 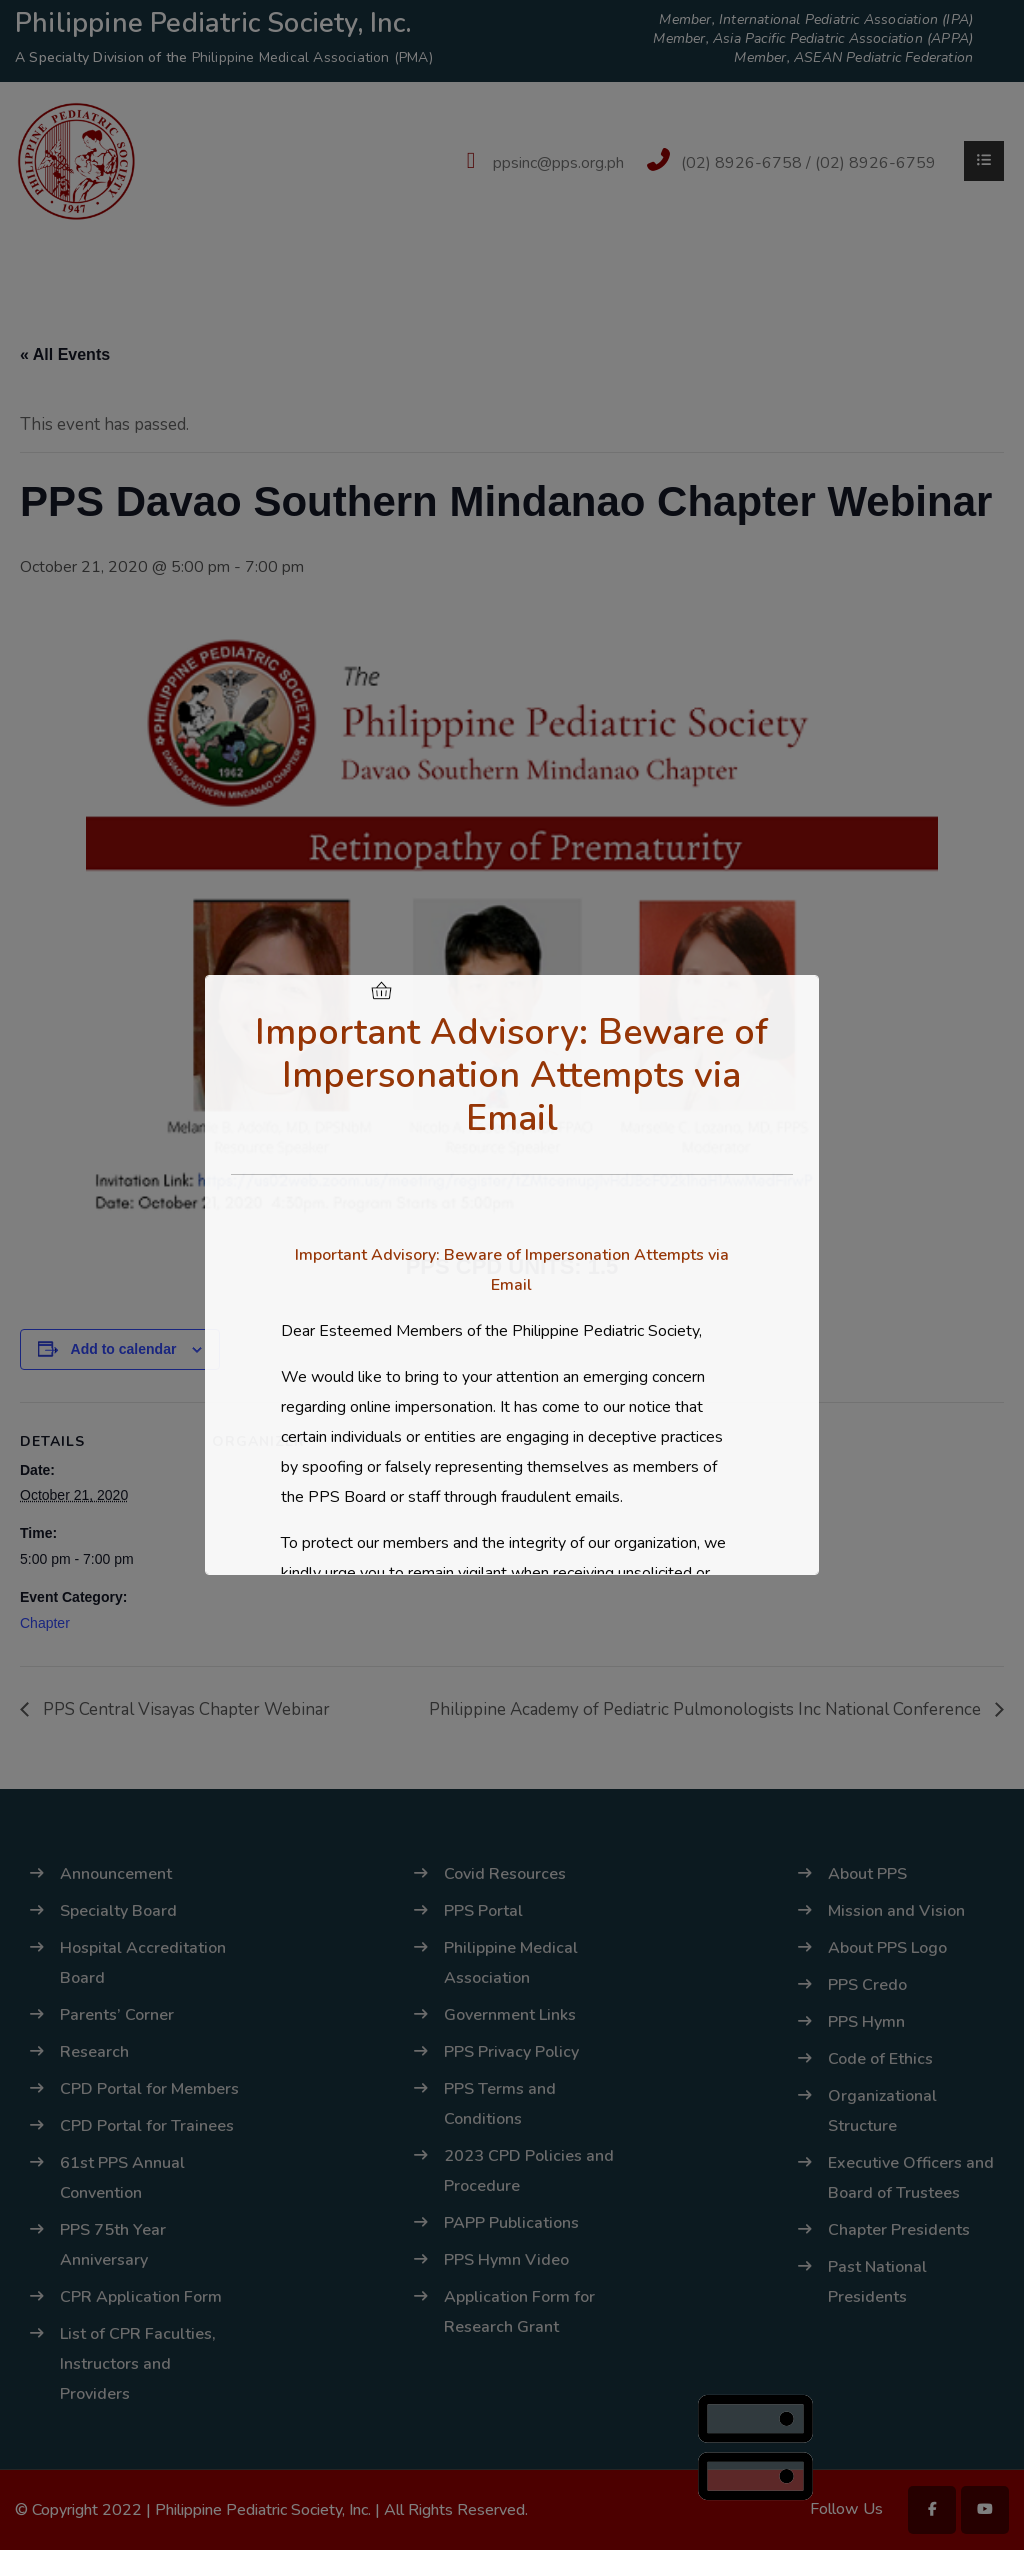 What do you see at coordinates (381, 991) in the screenshot?
I see `view your shopping basket` at bounding box center [381, 991].